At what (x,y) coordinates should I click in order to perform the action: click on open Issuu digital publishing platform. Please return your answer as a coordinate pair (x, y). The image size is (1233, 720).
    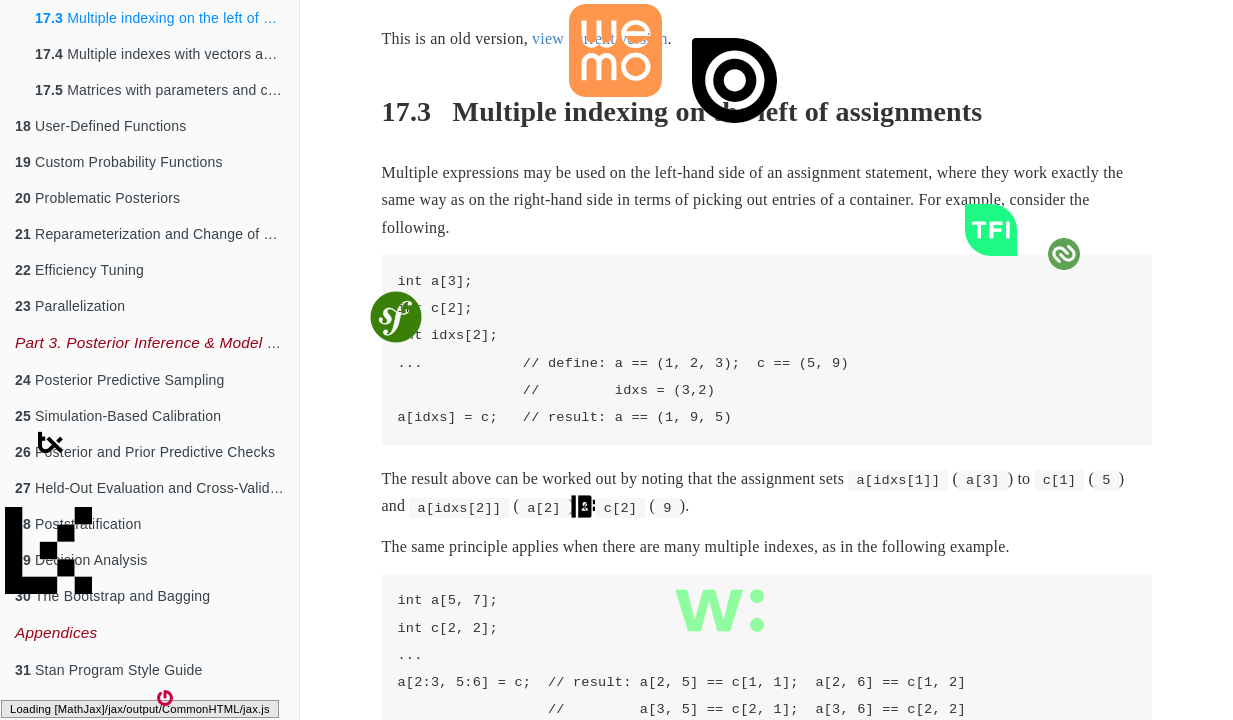
    Looking at the image, I should click on (734, 80).